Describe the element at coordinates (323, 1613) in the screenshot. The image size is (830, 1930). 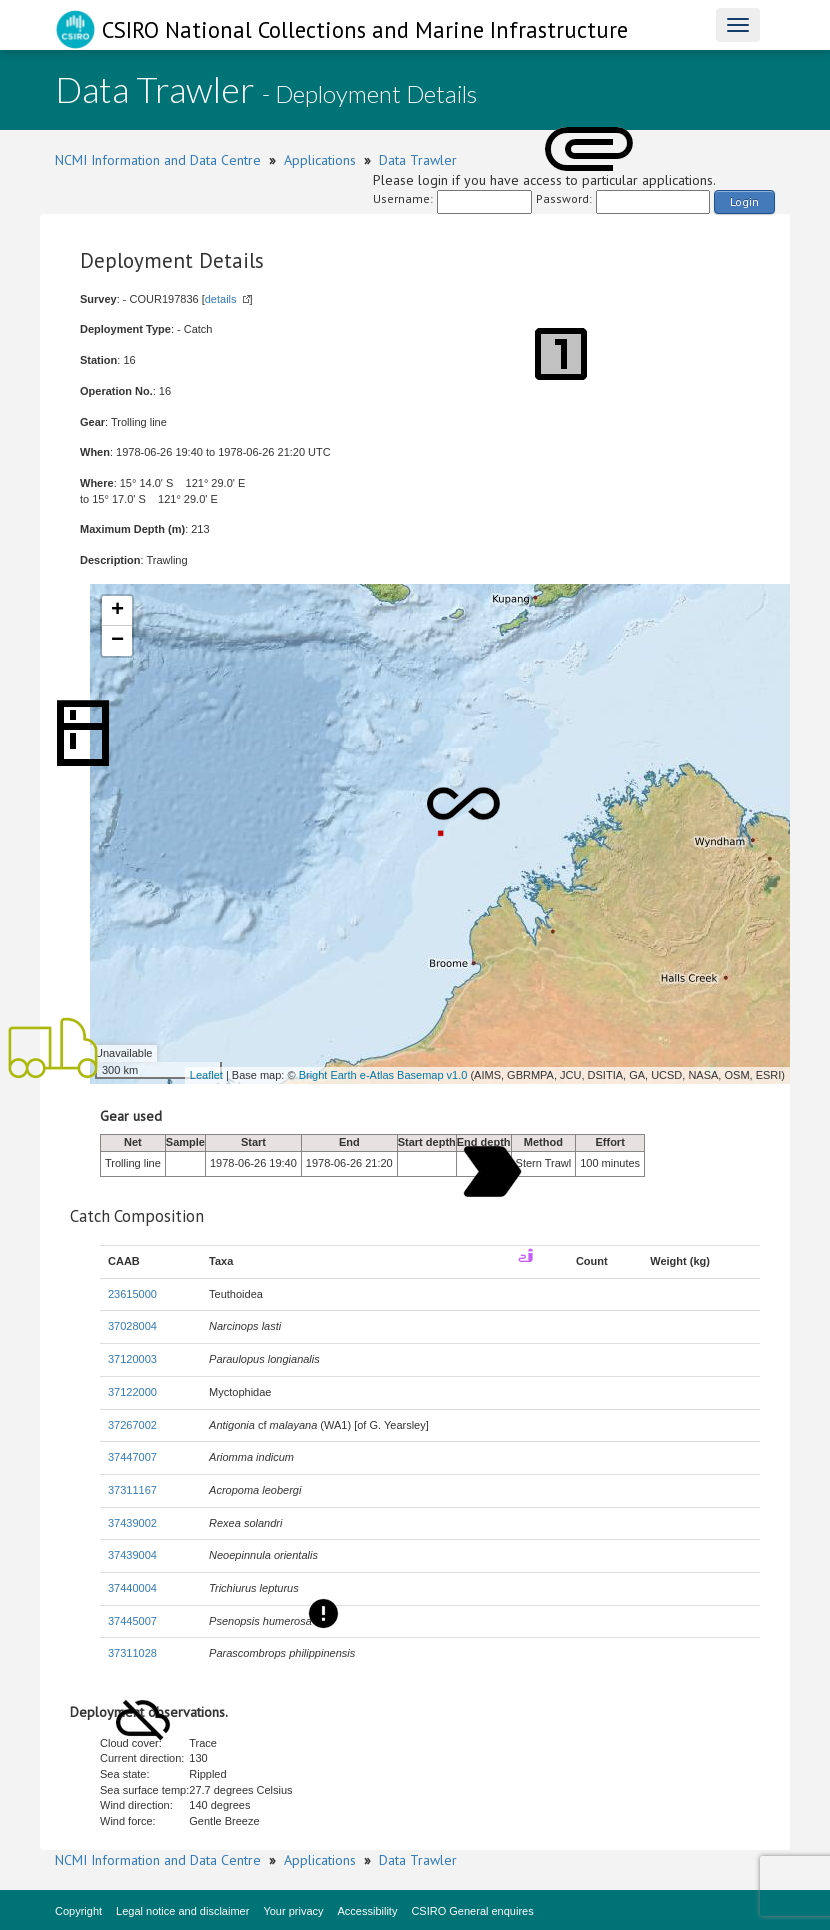
I see `indicates an error or problem has occurred` at that location.